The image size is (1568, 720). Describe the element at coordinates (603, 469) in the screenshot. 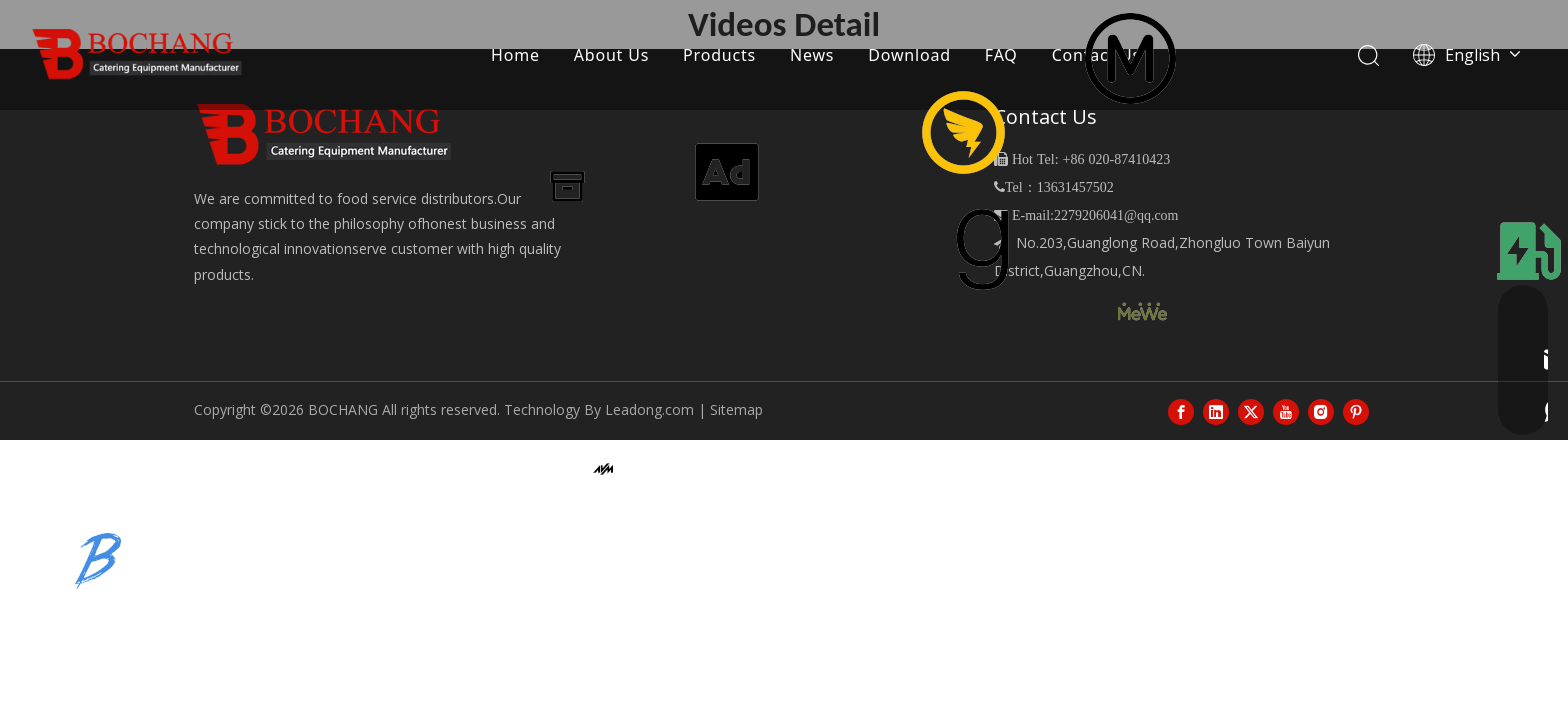

I see `AVM company logo` at that location.